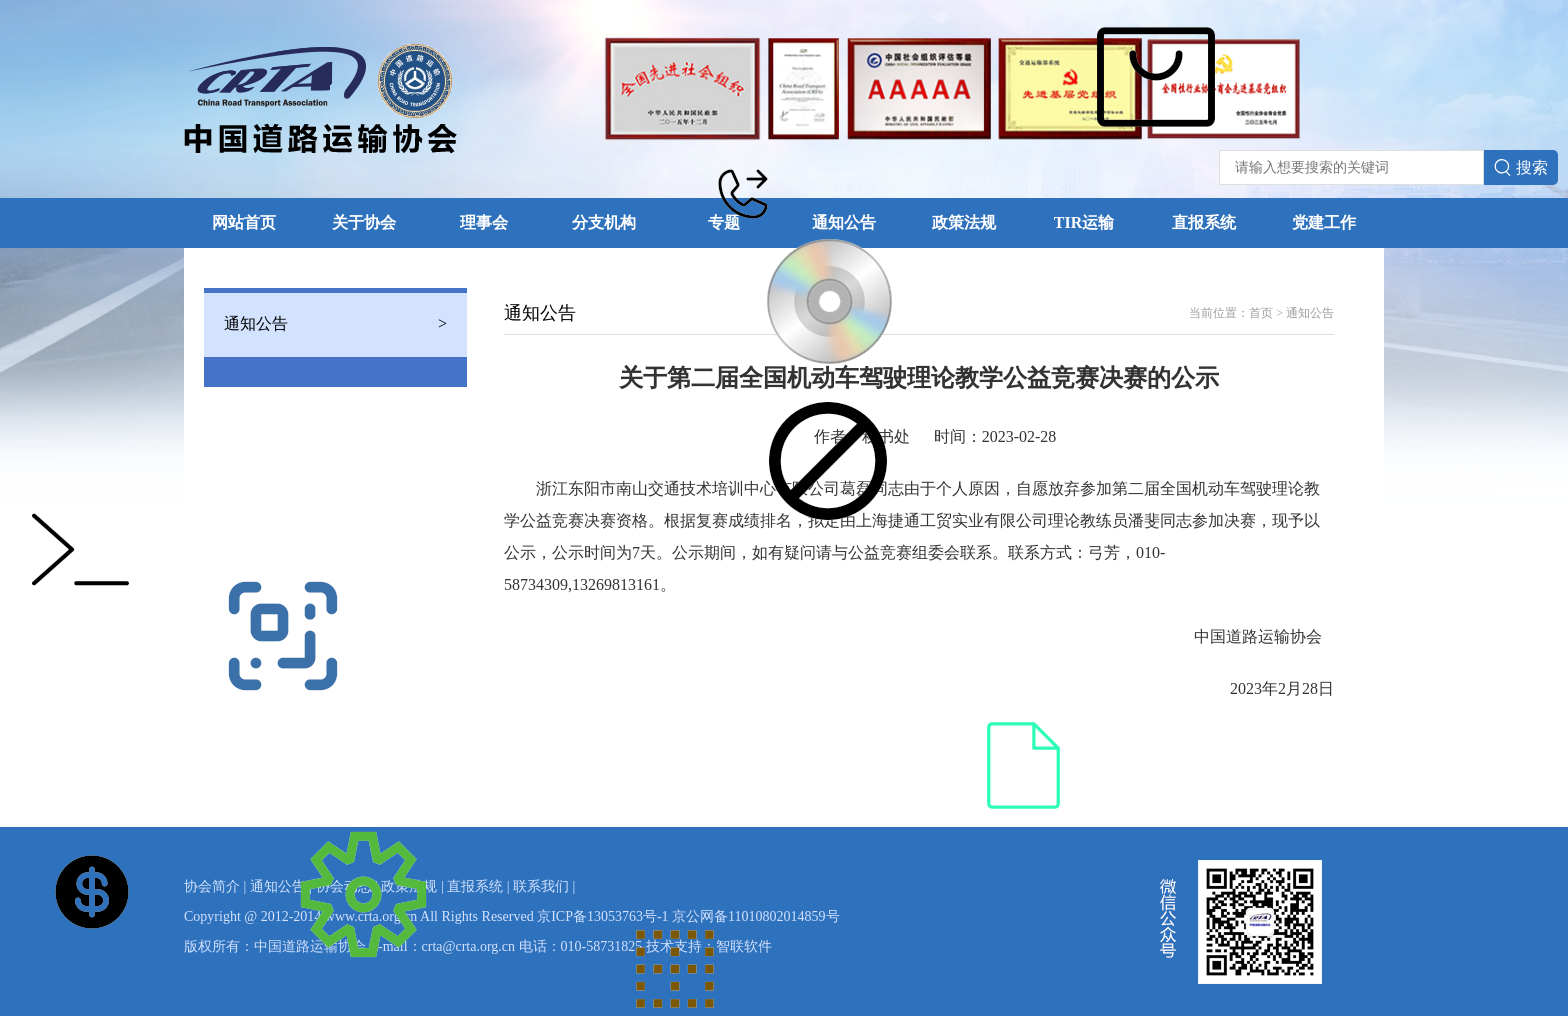 The image size is (1568, 1016). I want to click on open settings or preferences, so click(363, 894).